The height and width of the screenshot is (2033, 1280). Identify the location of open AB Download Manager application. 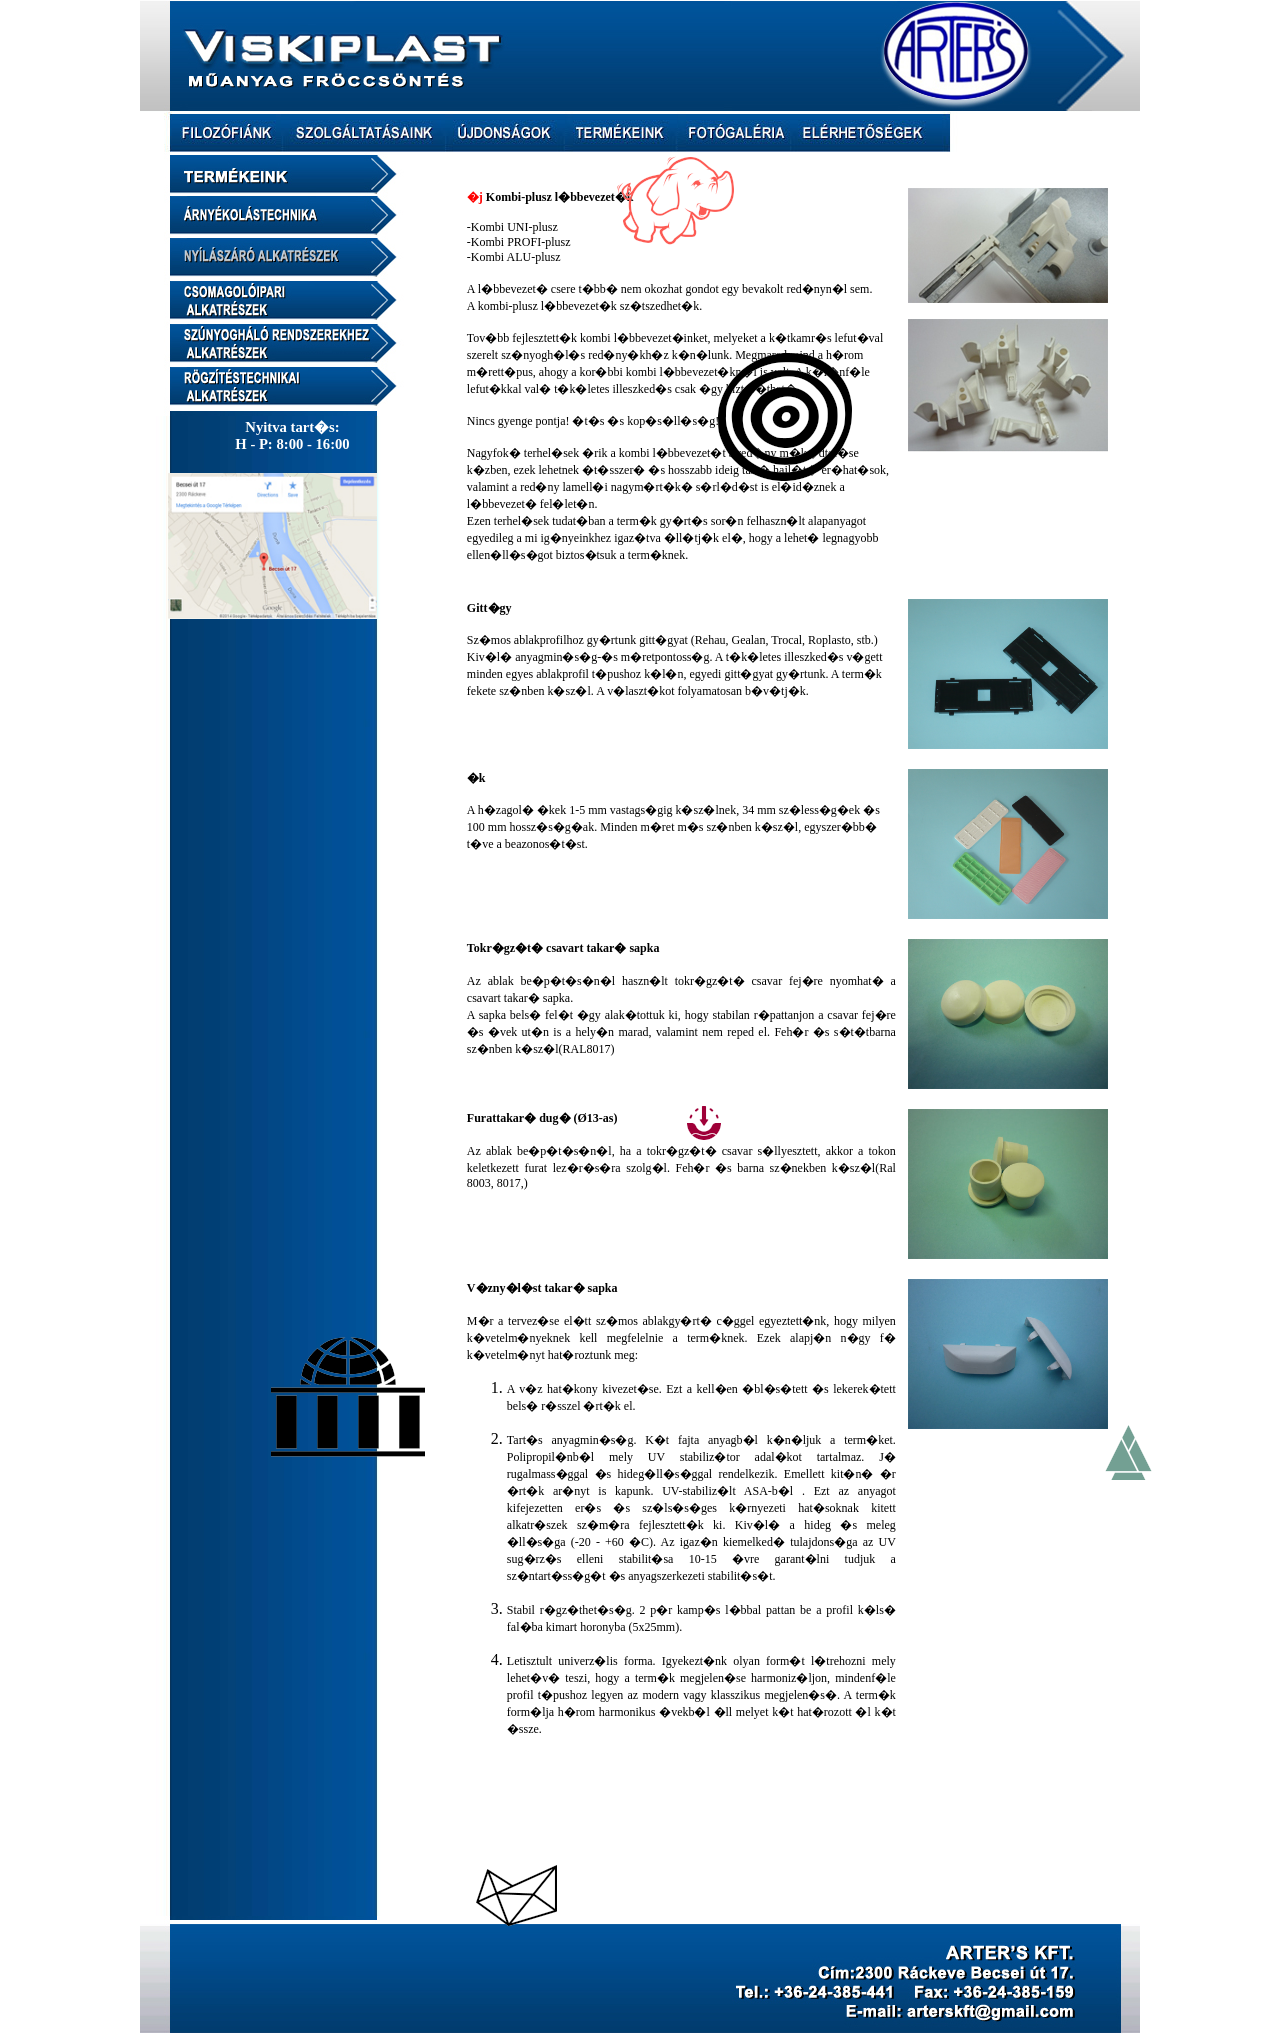
(704, 1123).